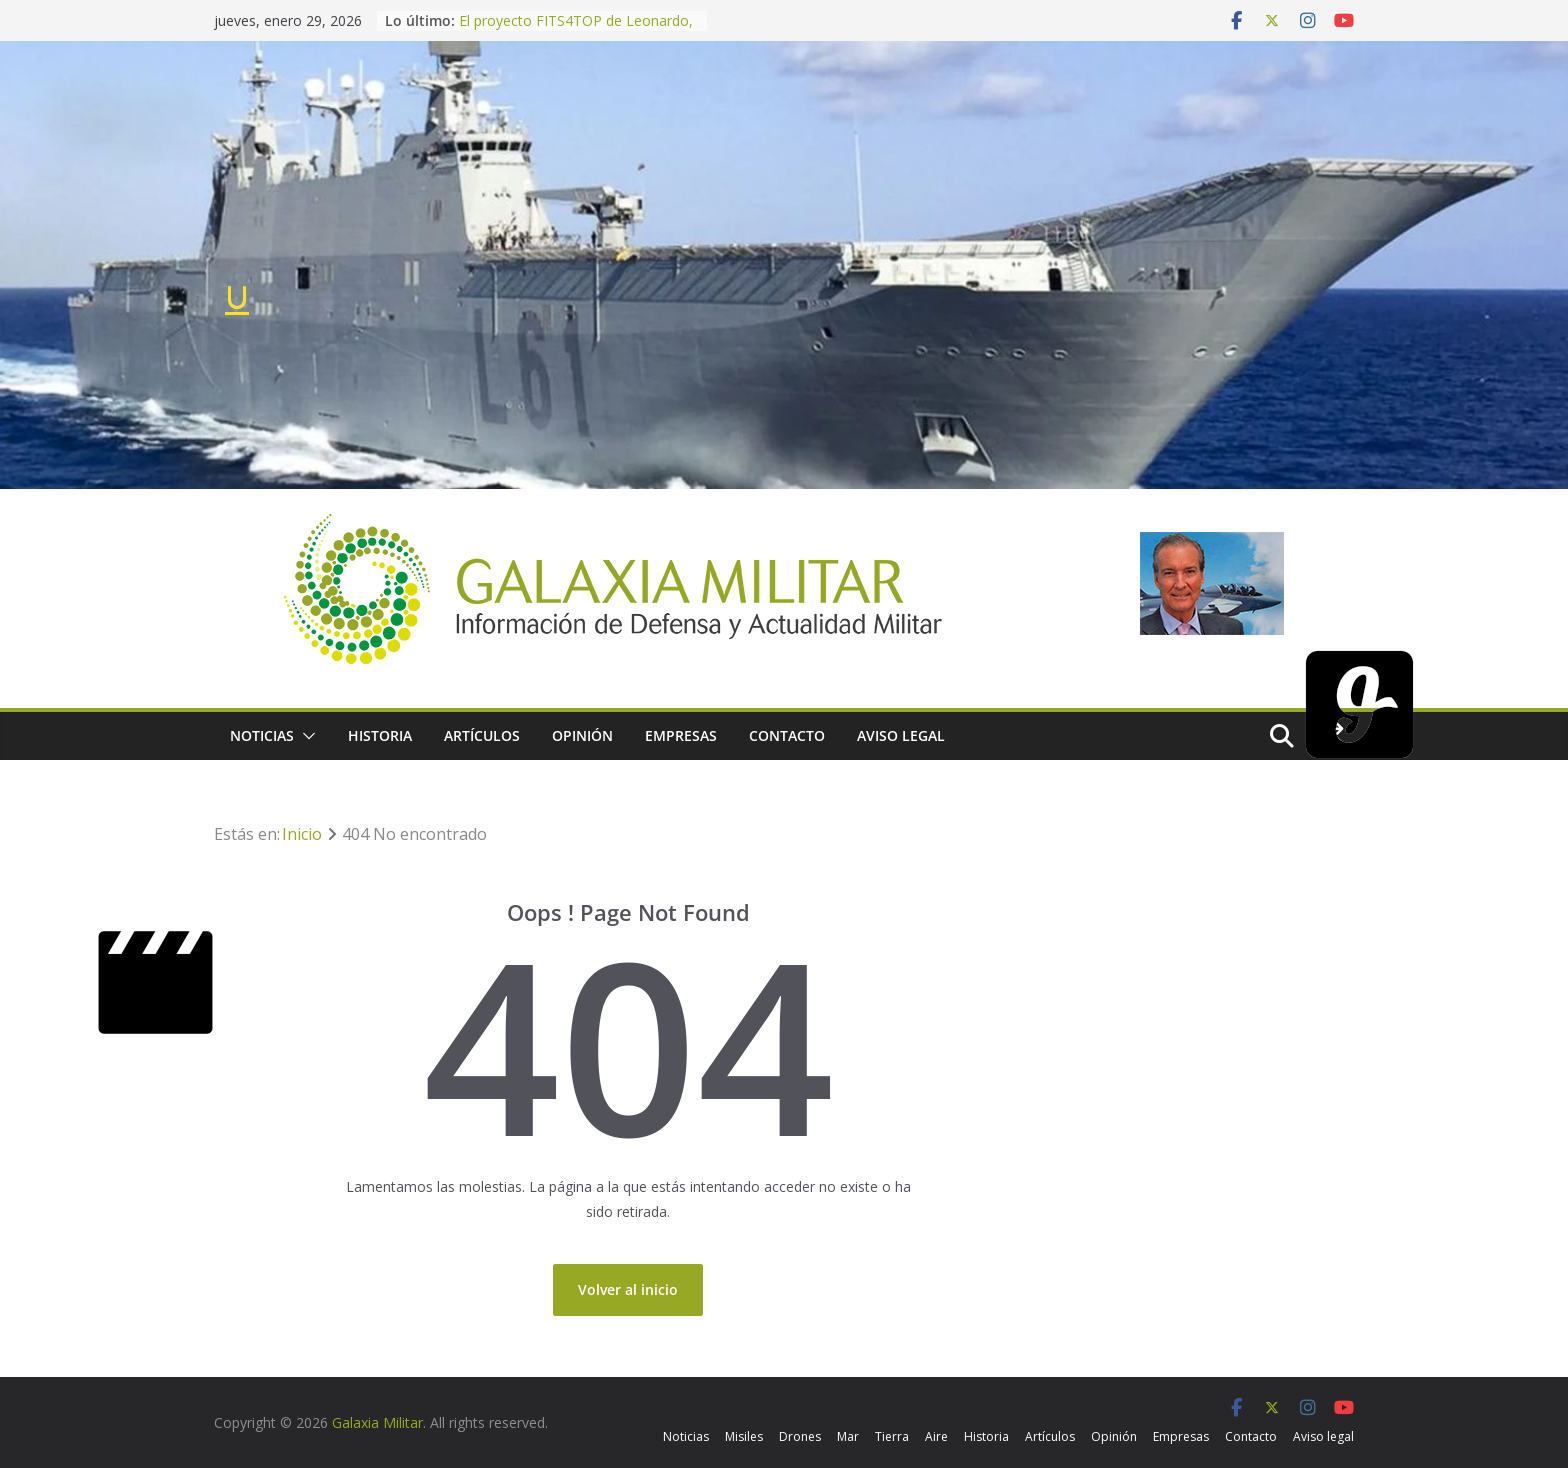 The width and height of the screenshot is (1568, 1468). I want to click on glide app logo, so click(1359, 704).